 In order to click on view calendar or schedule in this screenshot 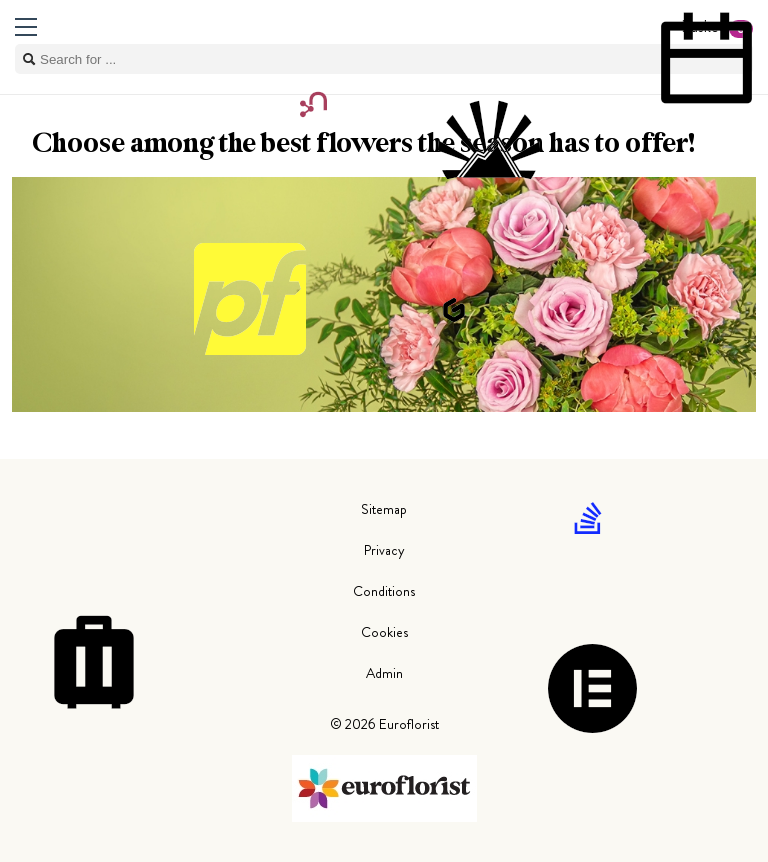, I will do `click(706, 62)`.